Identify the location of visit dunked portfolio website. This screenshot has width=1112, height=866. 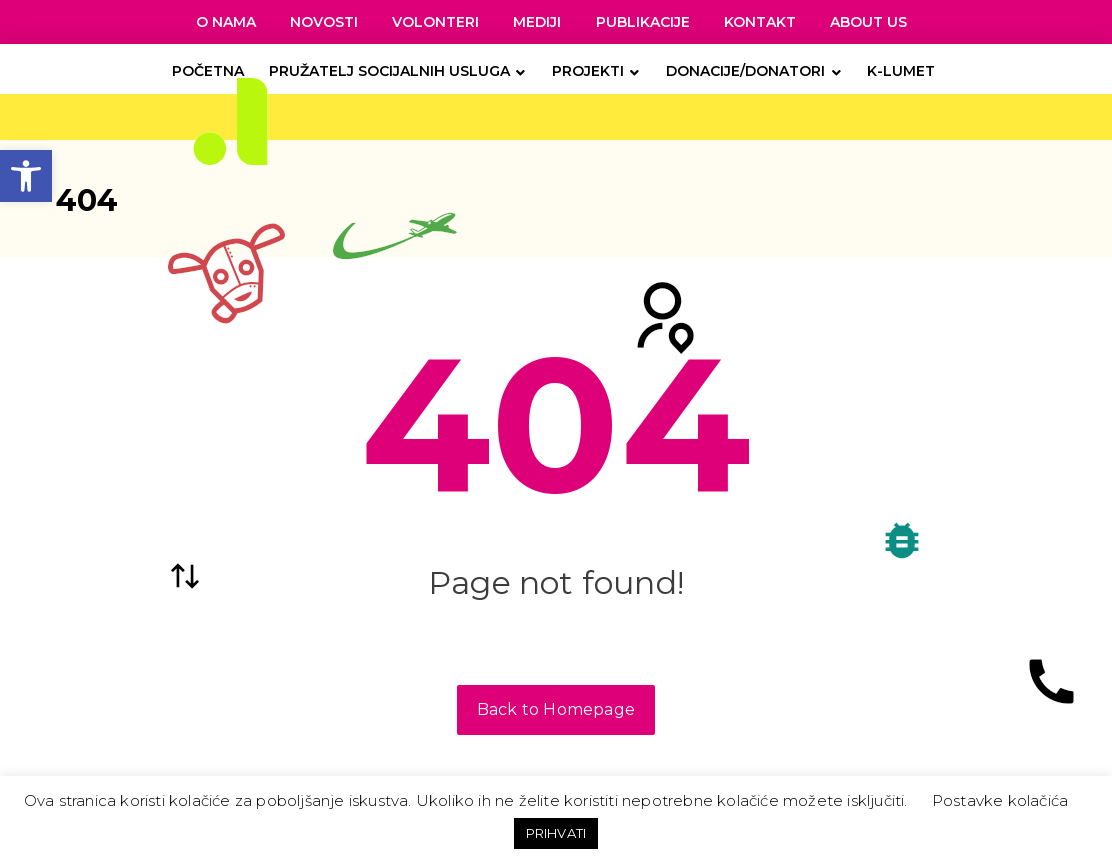
(230, 121).